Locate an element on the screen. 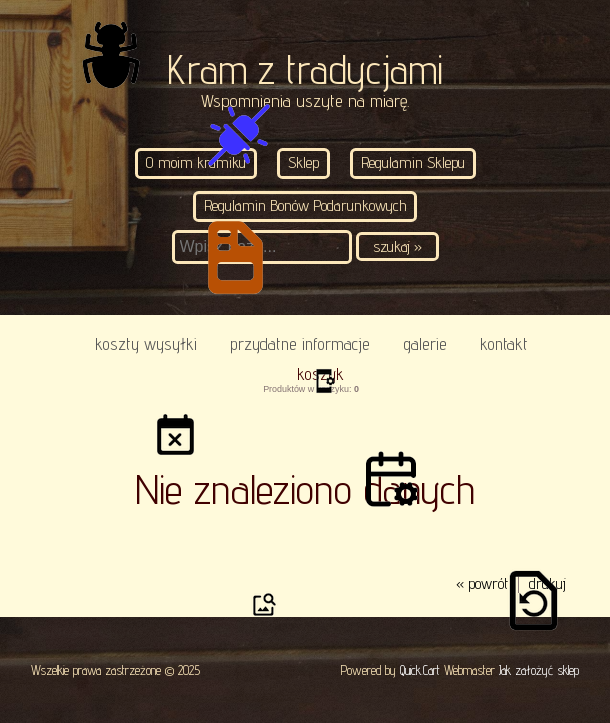 The image size is (610, 723). indicates an active connection or paired devices is located at coordinates (239, 135).